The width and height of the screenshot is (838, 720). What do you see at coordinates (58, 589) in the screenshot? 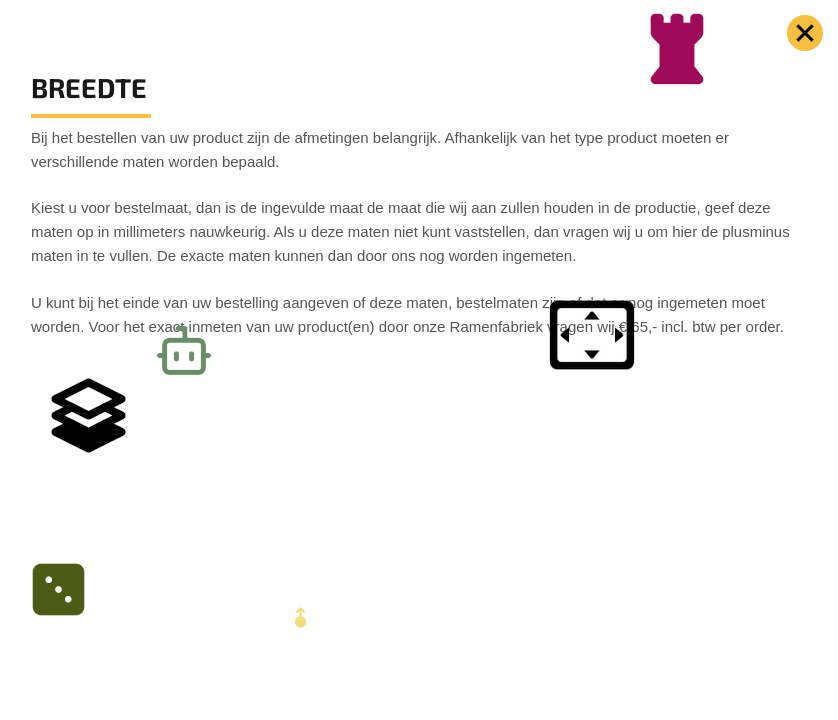
I see `indicates a dice roll result of three` at bounding box center [58, 589].